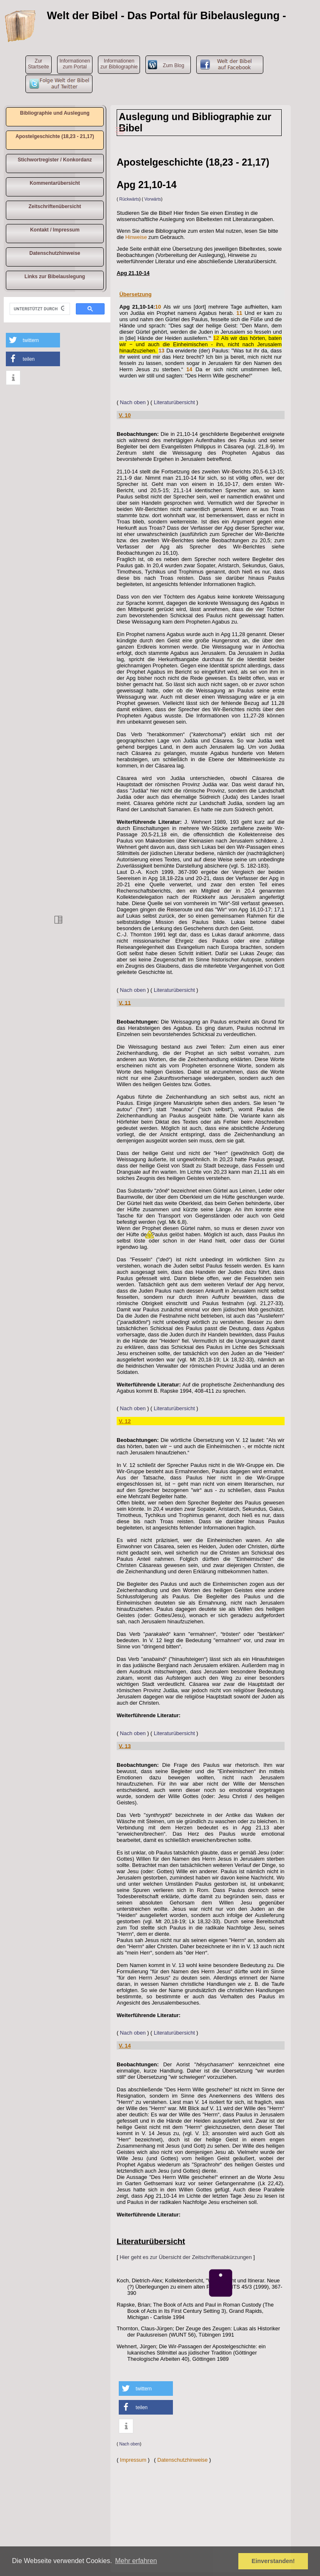  Describe the element at coordinates (150, 1235) in the screenshot. I see `indicates a recycling or reuse process` at that location.